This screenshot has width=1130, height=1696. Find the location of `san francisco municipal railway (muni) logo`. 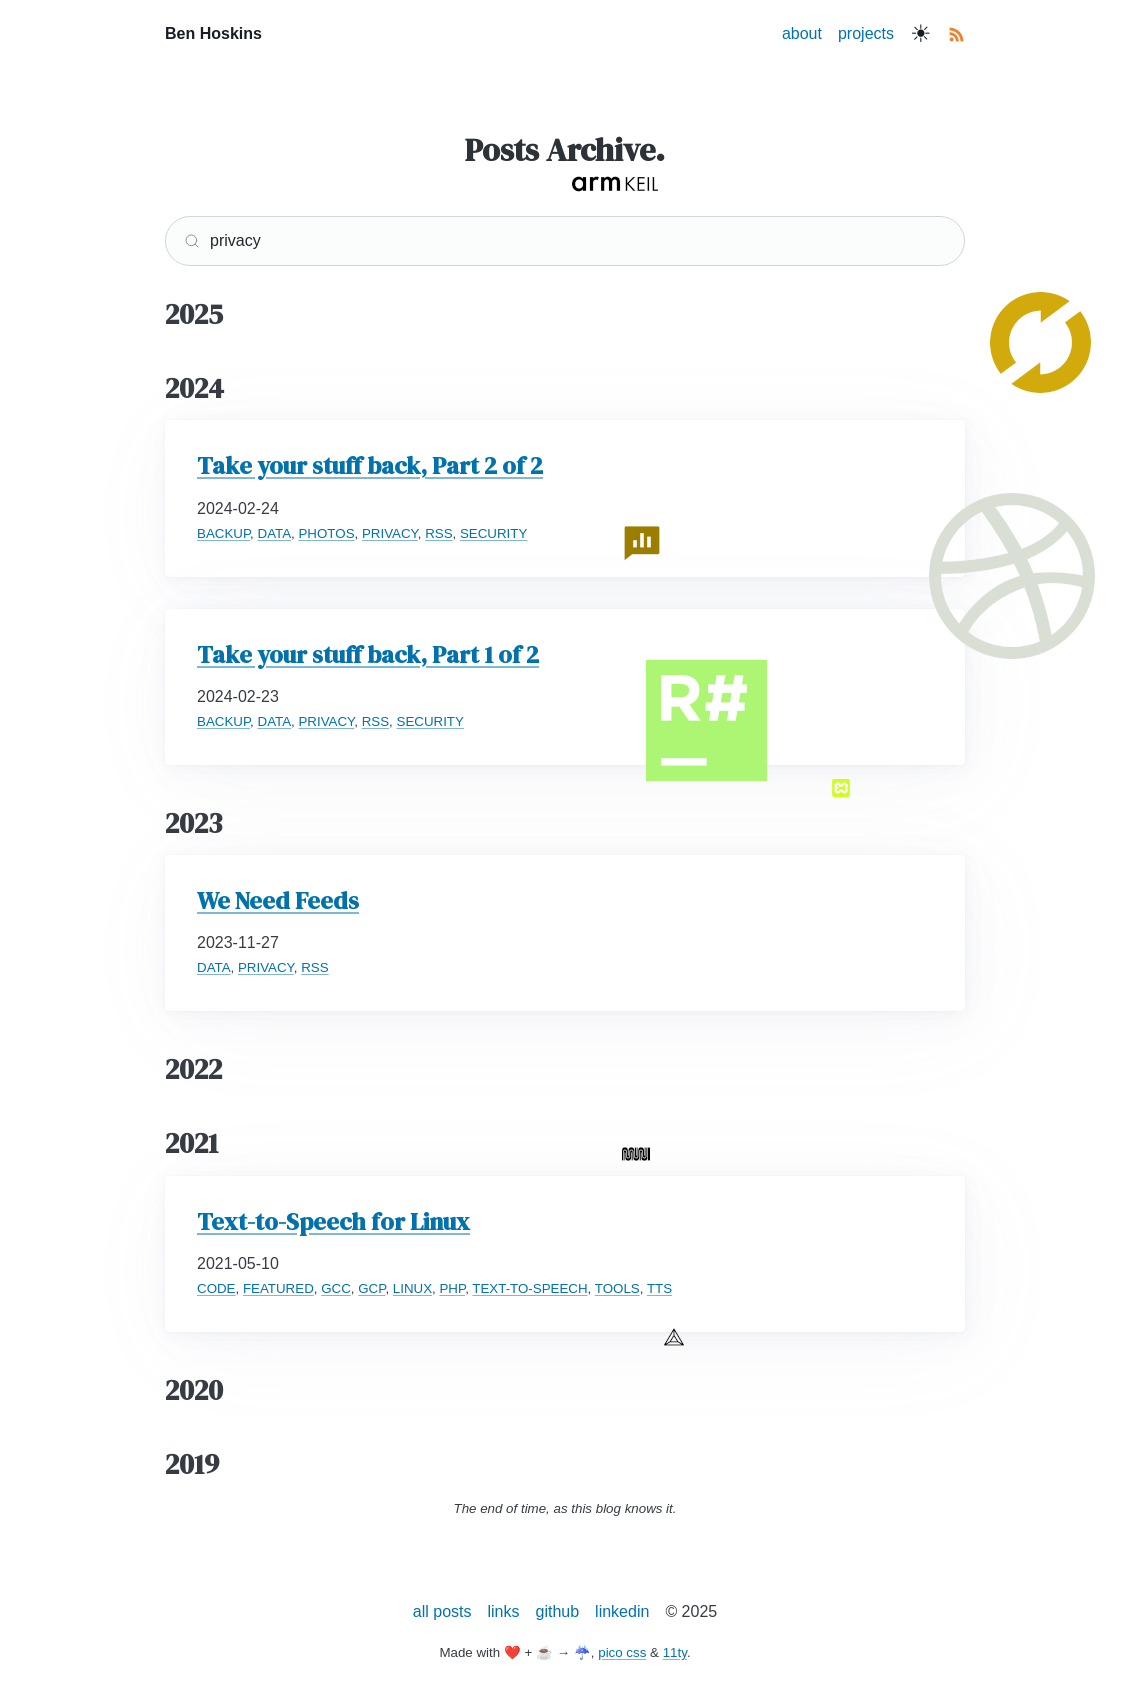

san francisco municipal railway (muni) logo is located at coordinates (636, 1154).